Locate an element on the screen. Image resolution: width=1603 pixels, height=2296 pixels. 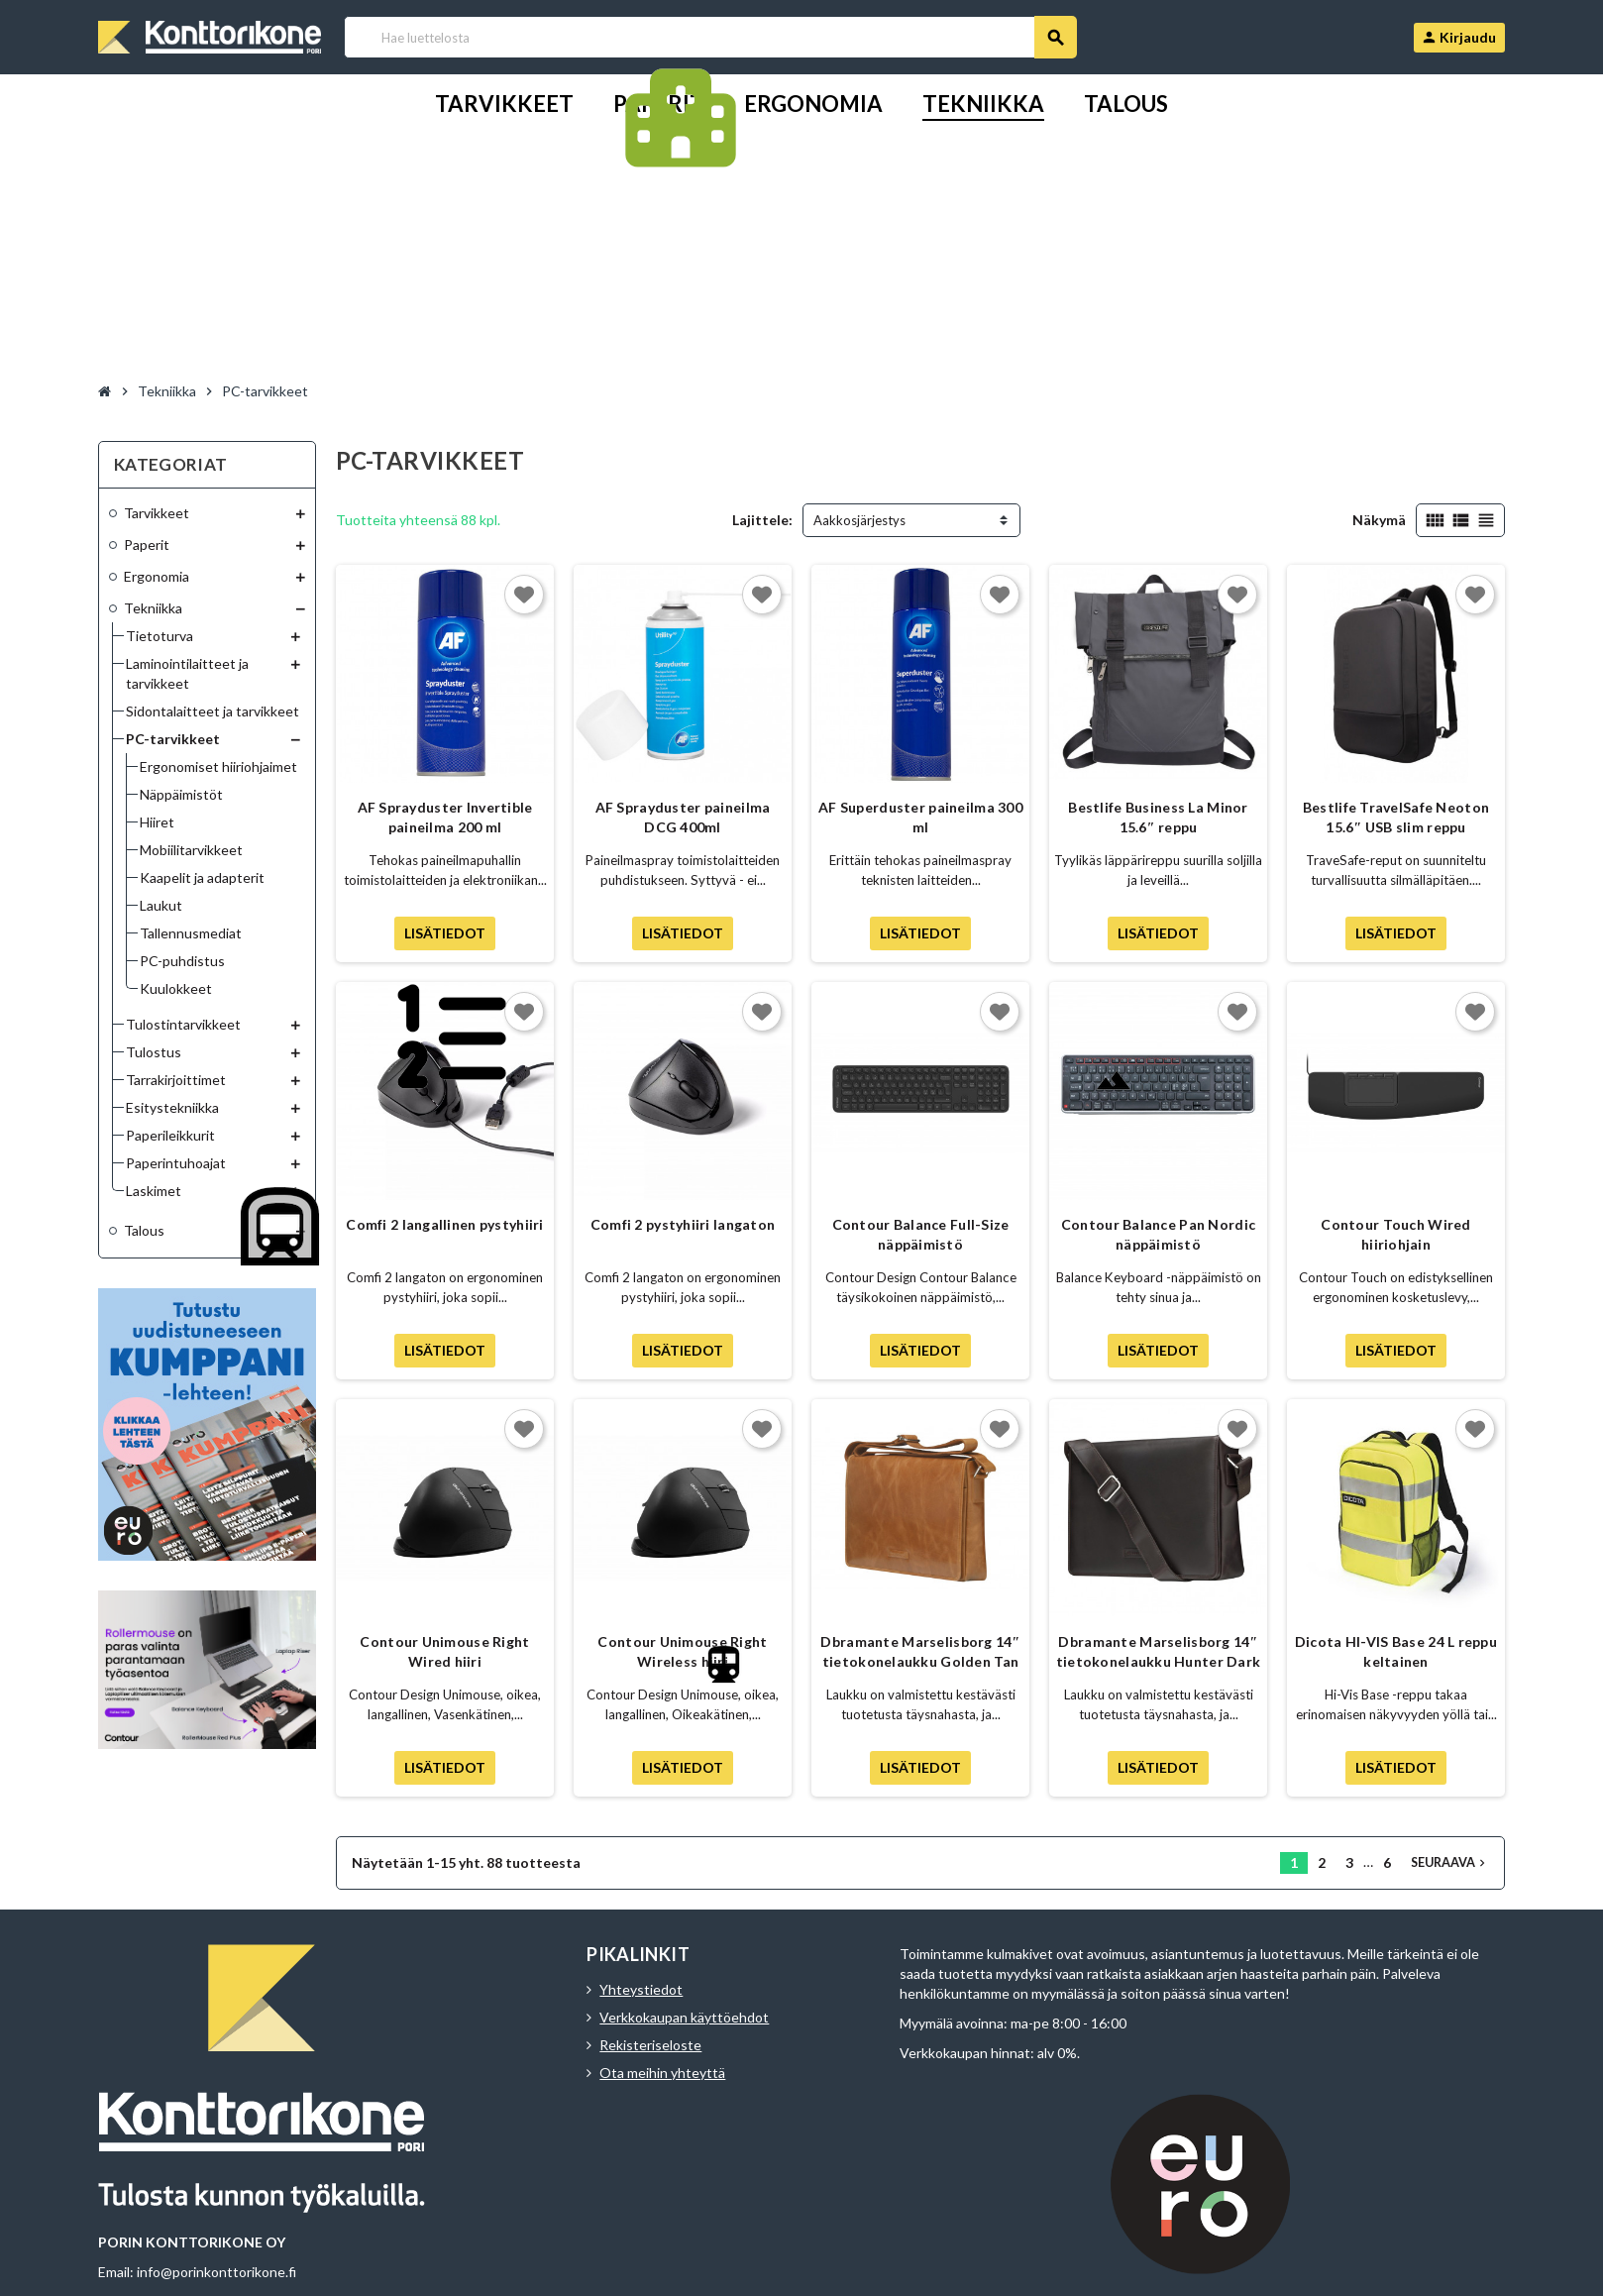
create a numbered list is located at coordinates (452, 1039).